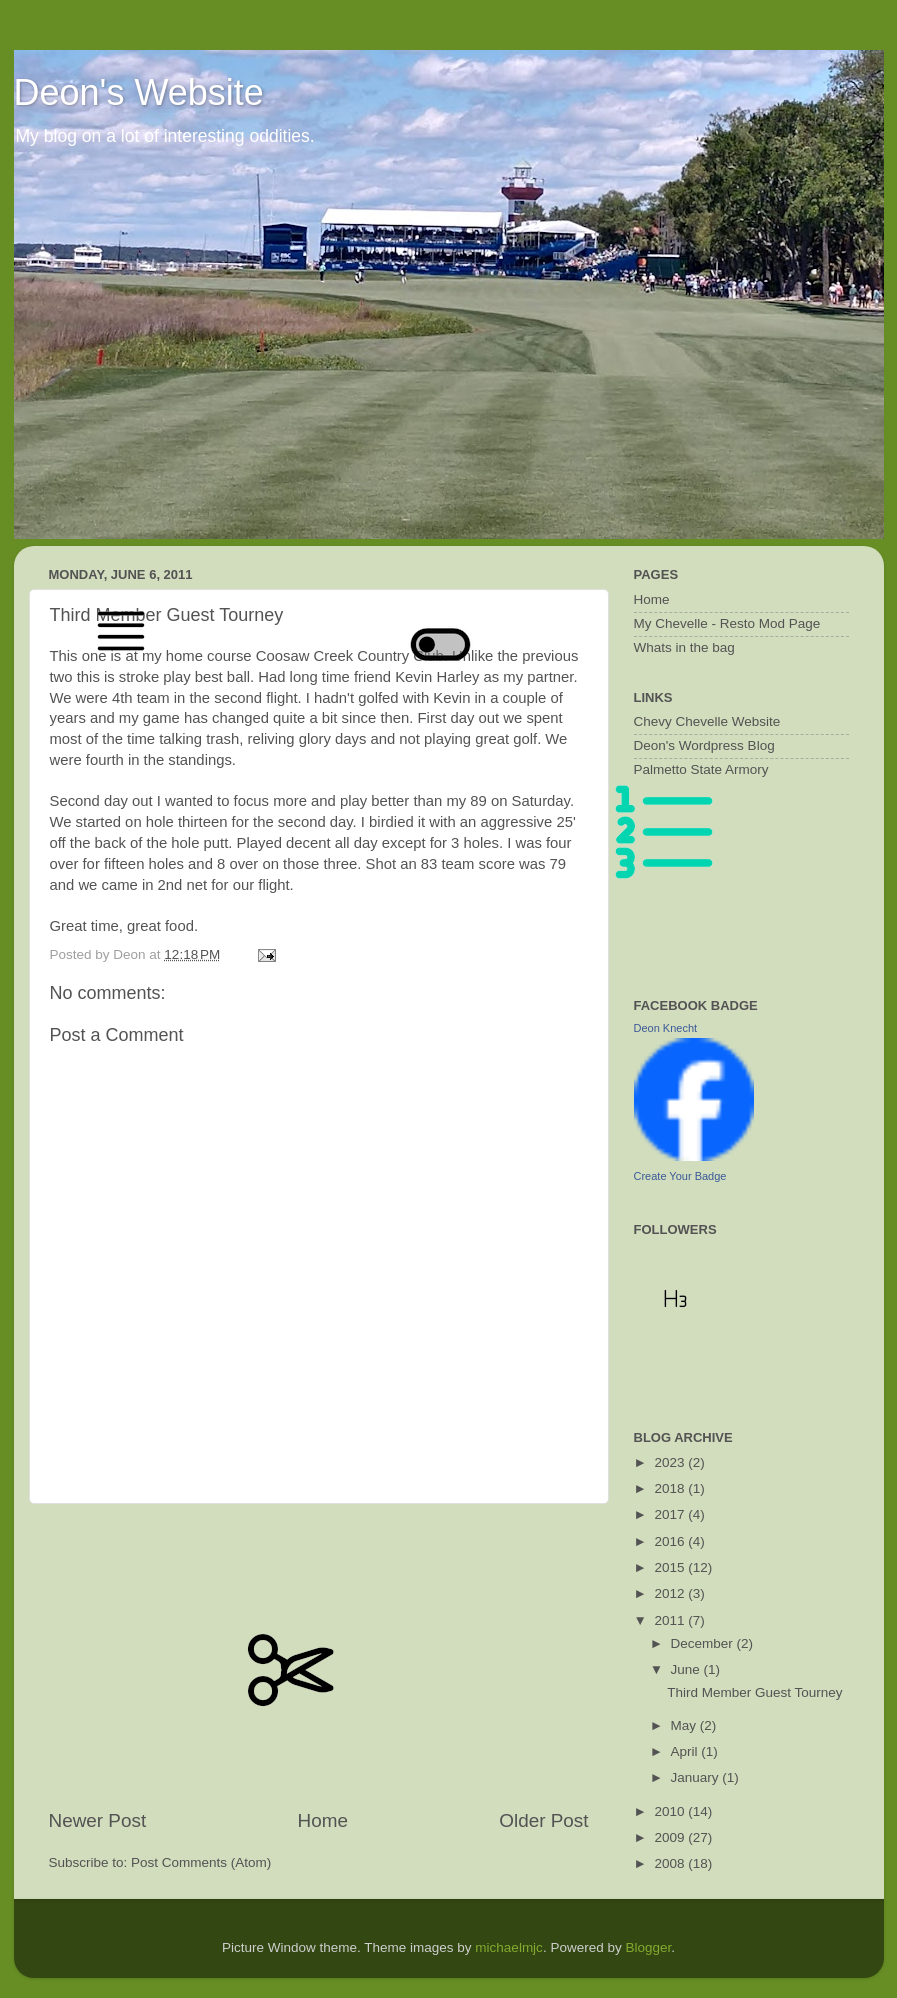 The image size is (897, 1998). I want to click on format text as heading level 3, so click(675, 1298).